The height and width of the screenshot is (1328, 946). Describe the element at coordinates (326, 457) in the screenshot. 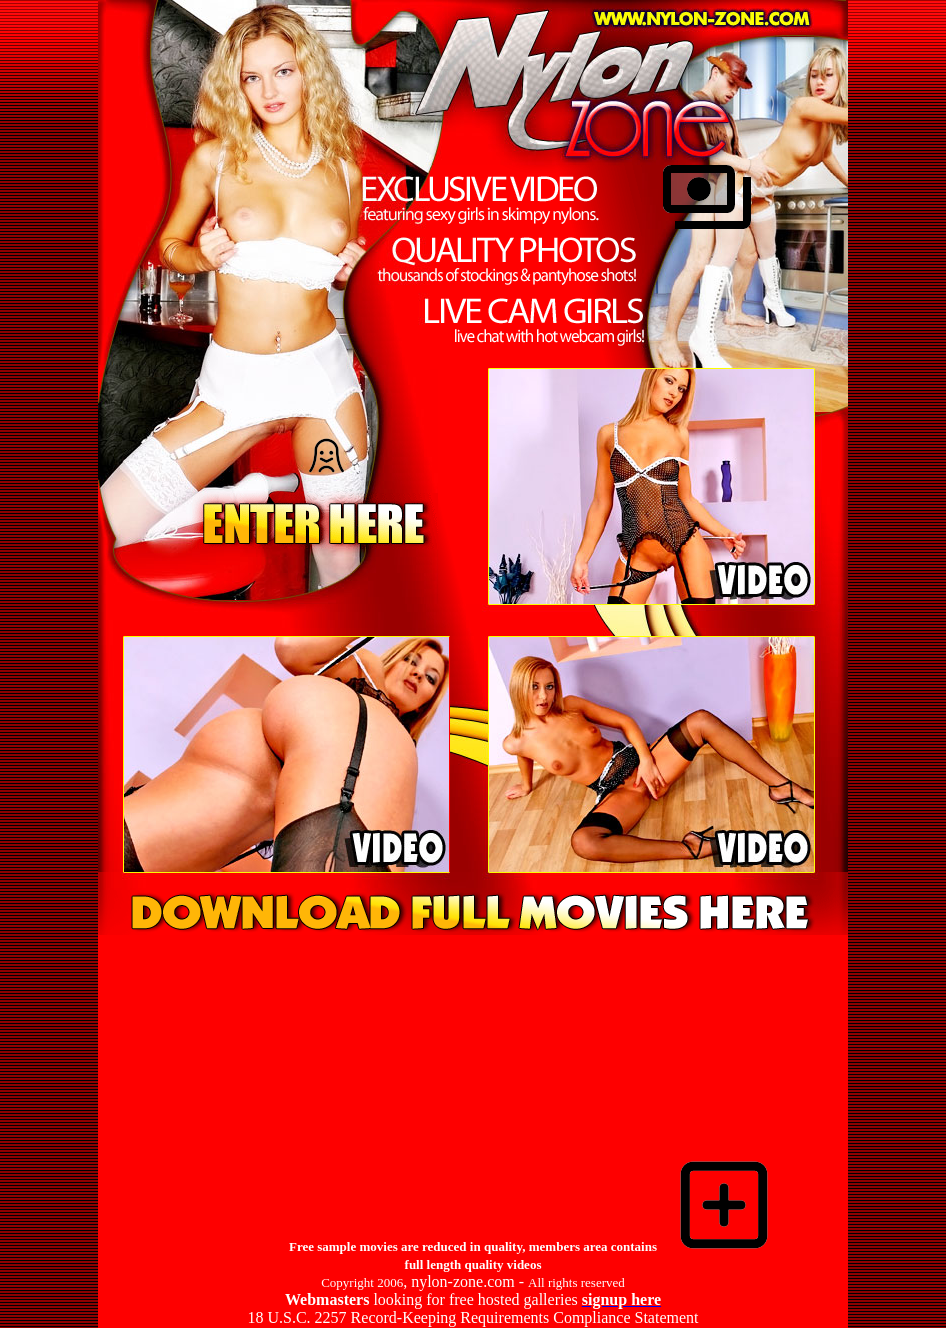

I see `indicates linux operating system compatibility` at that location.